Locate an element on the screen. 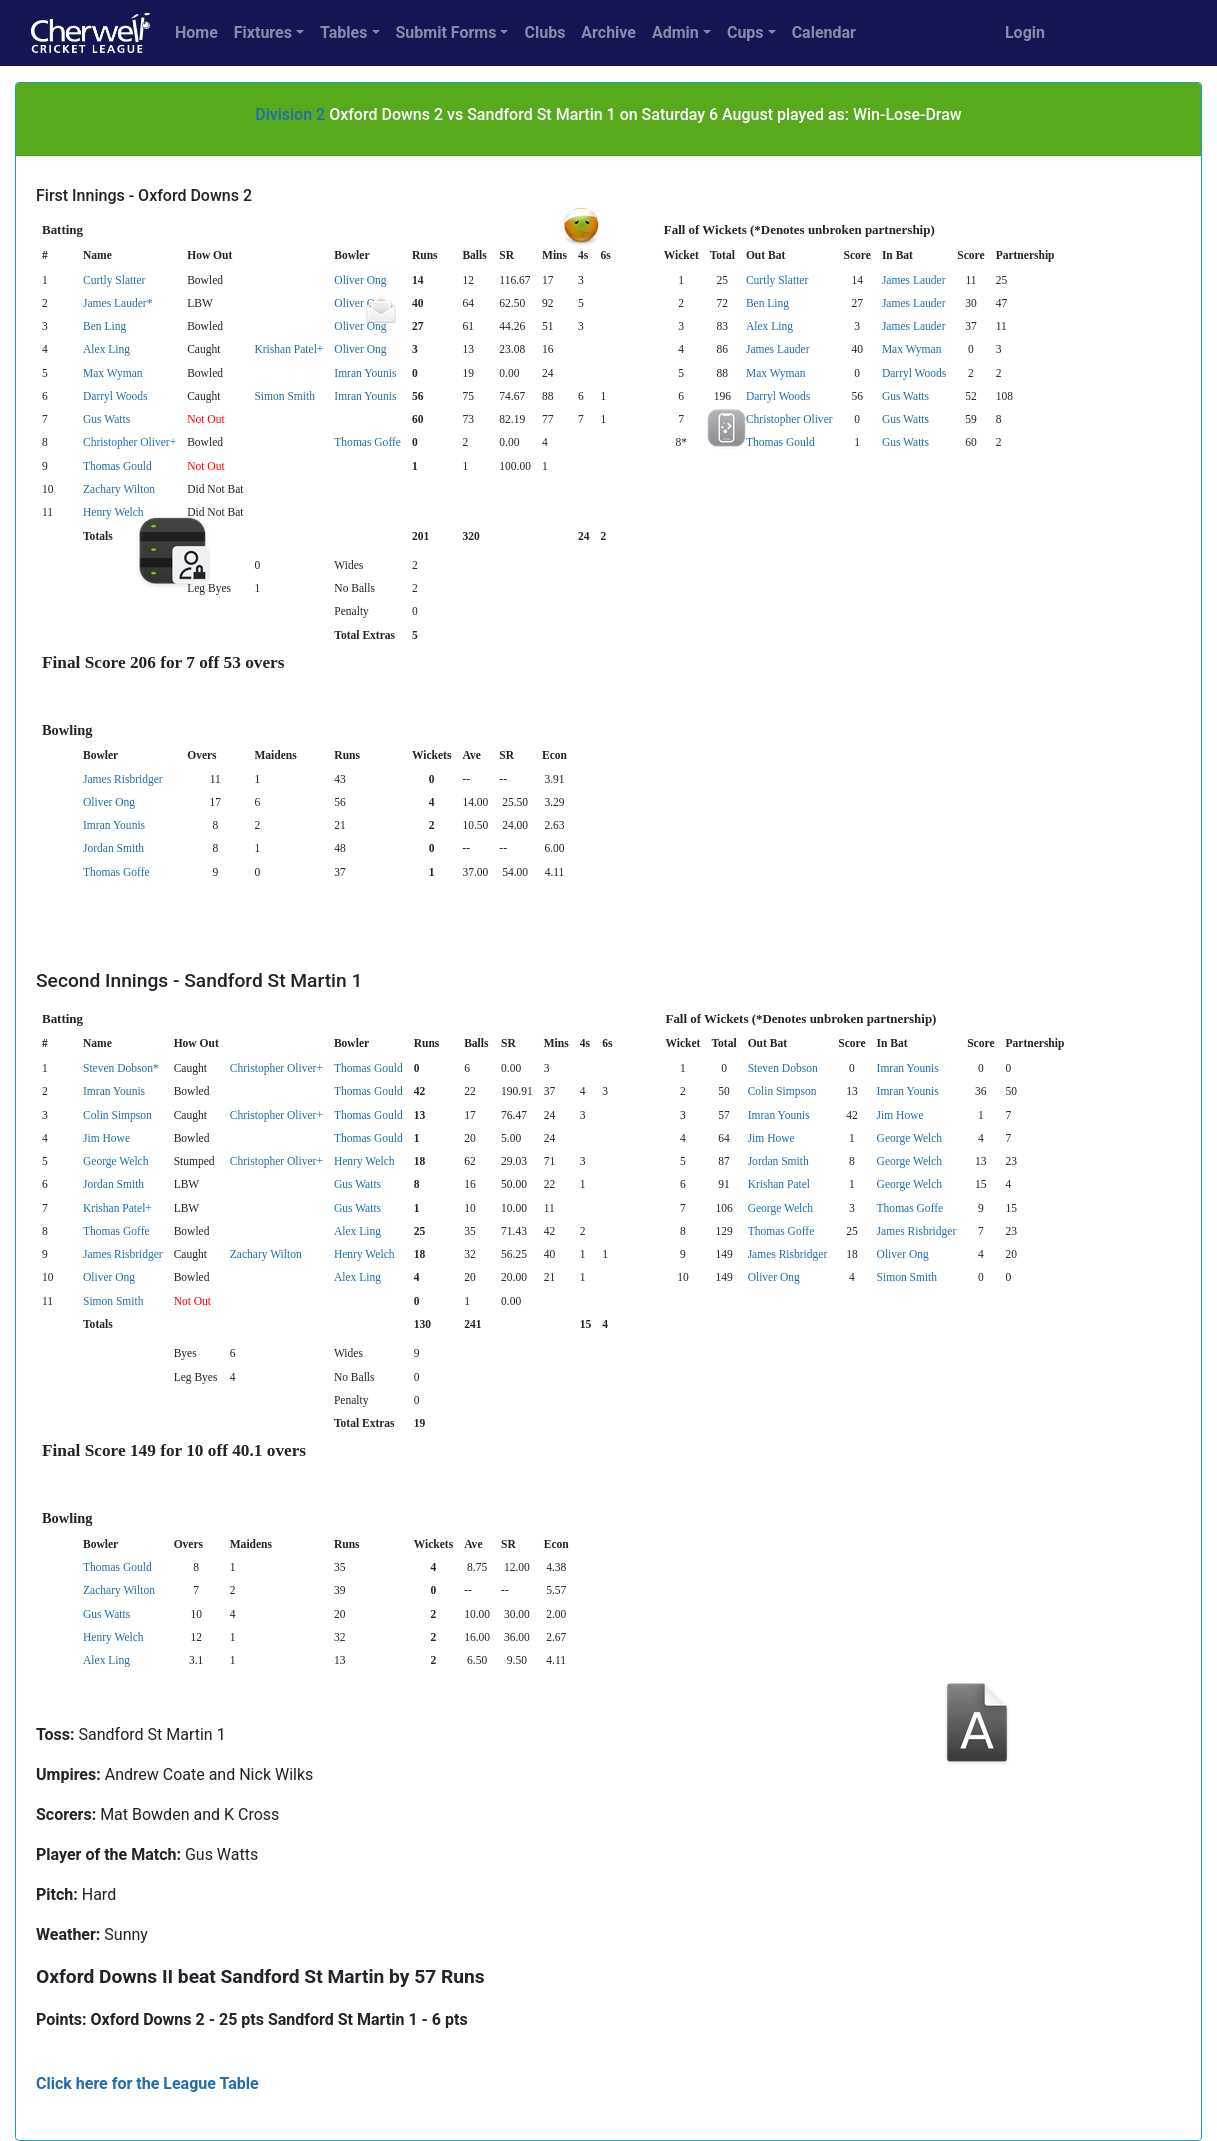 This screenshot has width=1217, height=2141. open mail or email application is located at coordinates (381, 310).